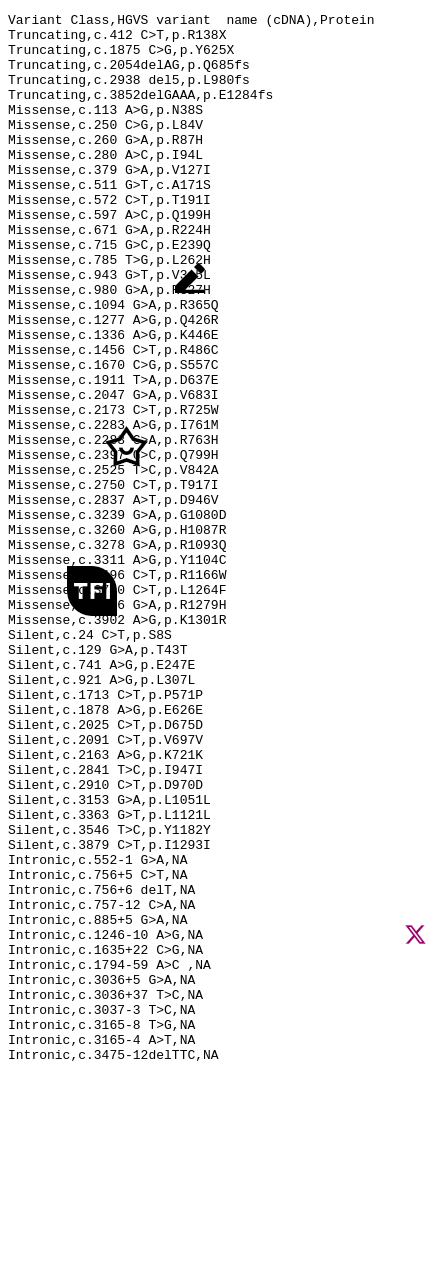 The width and height of the screenshot is (444, 1286). What do you see at coordinates (92, 591) in the screenshot?
I see `open transport for ireland app or website` at bounding box center [92, 591].